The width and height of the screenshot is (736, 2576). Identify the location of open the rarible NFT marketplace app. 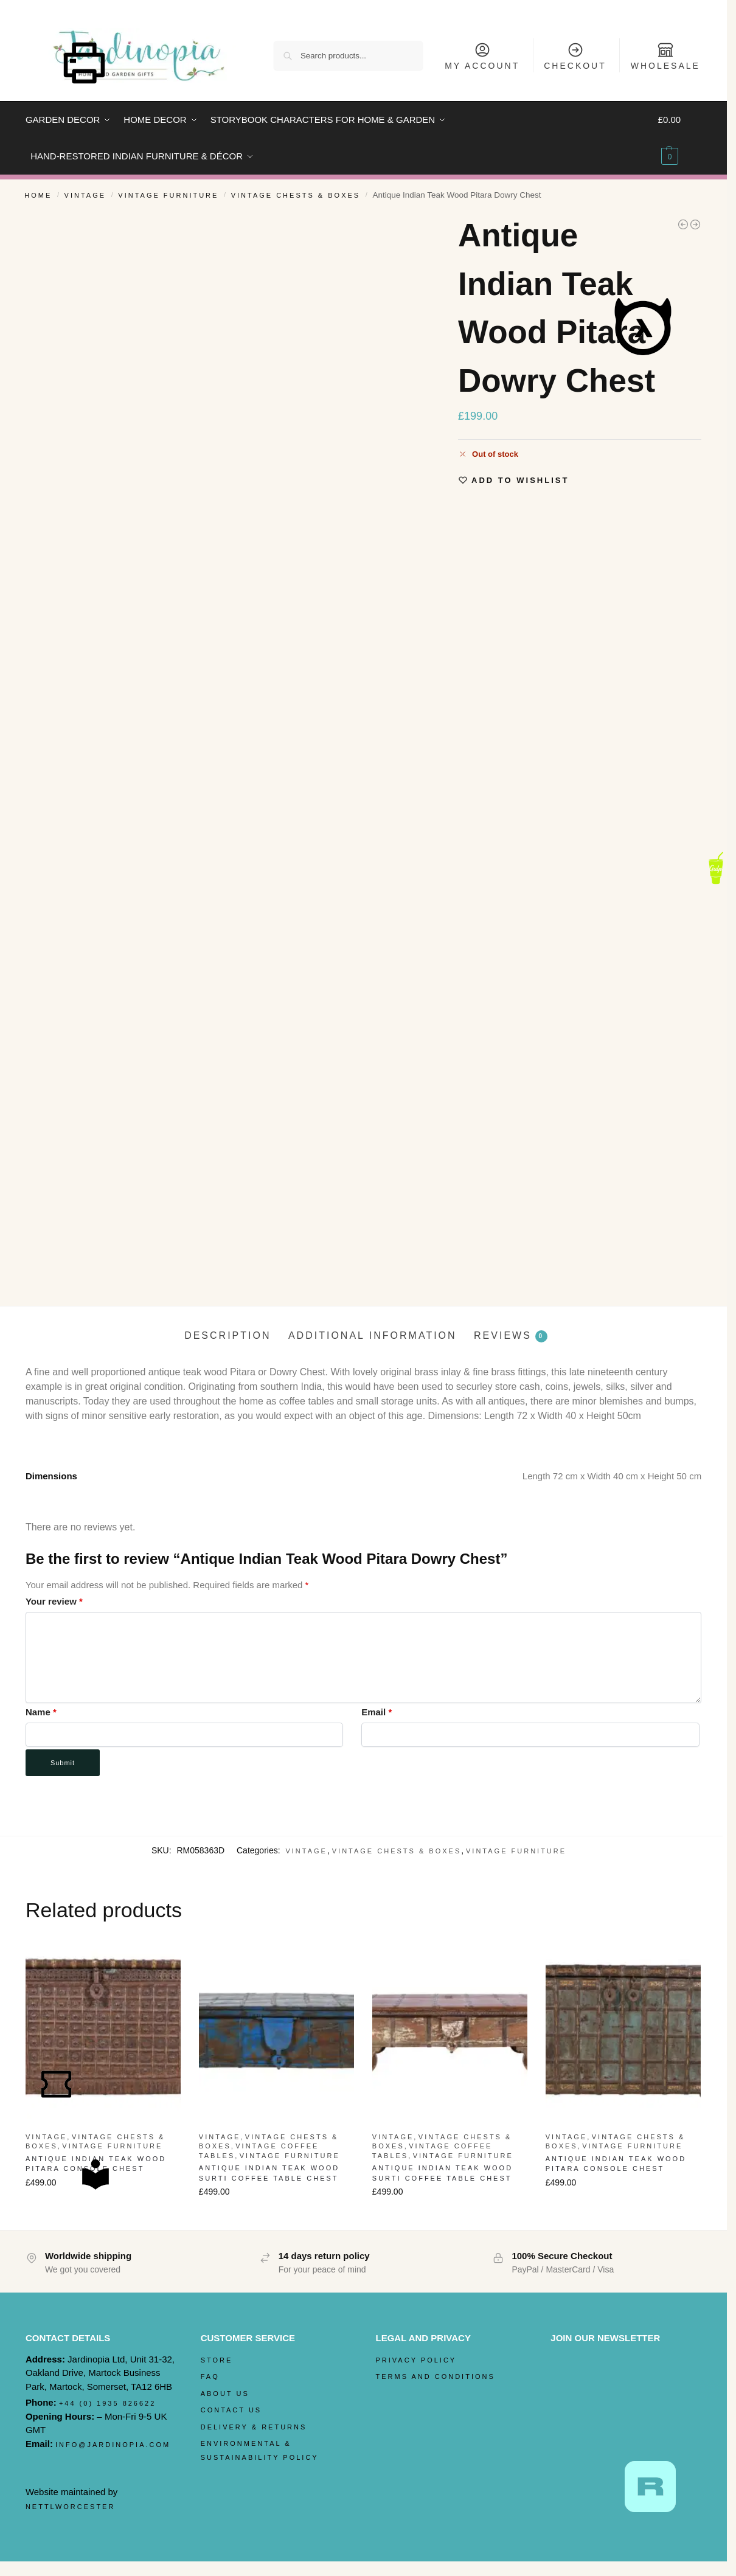
(650, 2487).